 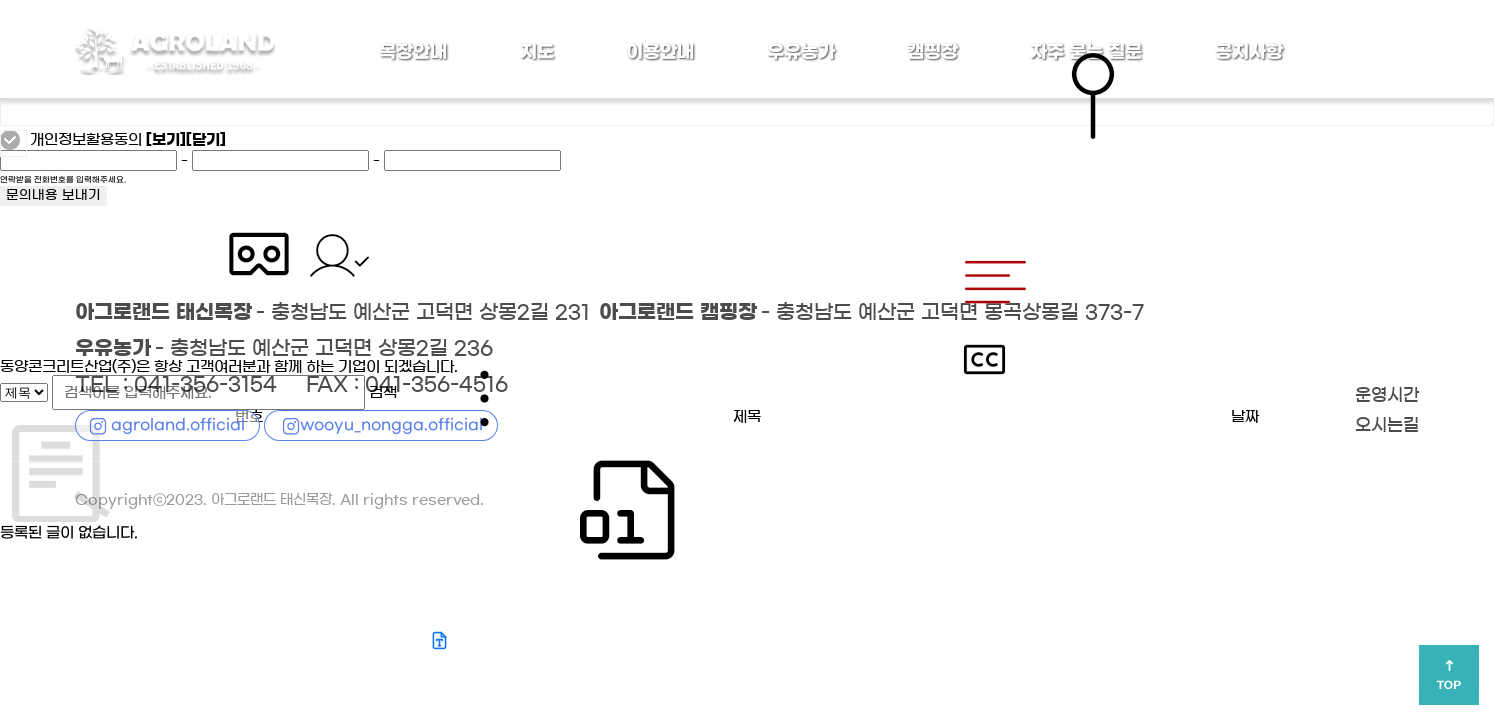 I want to click on launch virtual reality or VR mode, so click(x=259, y=254).